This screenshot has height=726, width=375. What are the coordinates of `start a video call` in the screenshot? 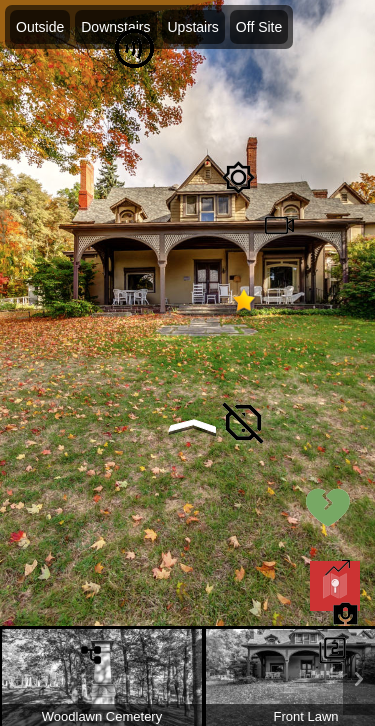 It's located at (278, 225).